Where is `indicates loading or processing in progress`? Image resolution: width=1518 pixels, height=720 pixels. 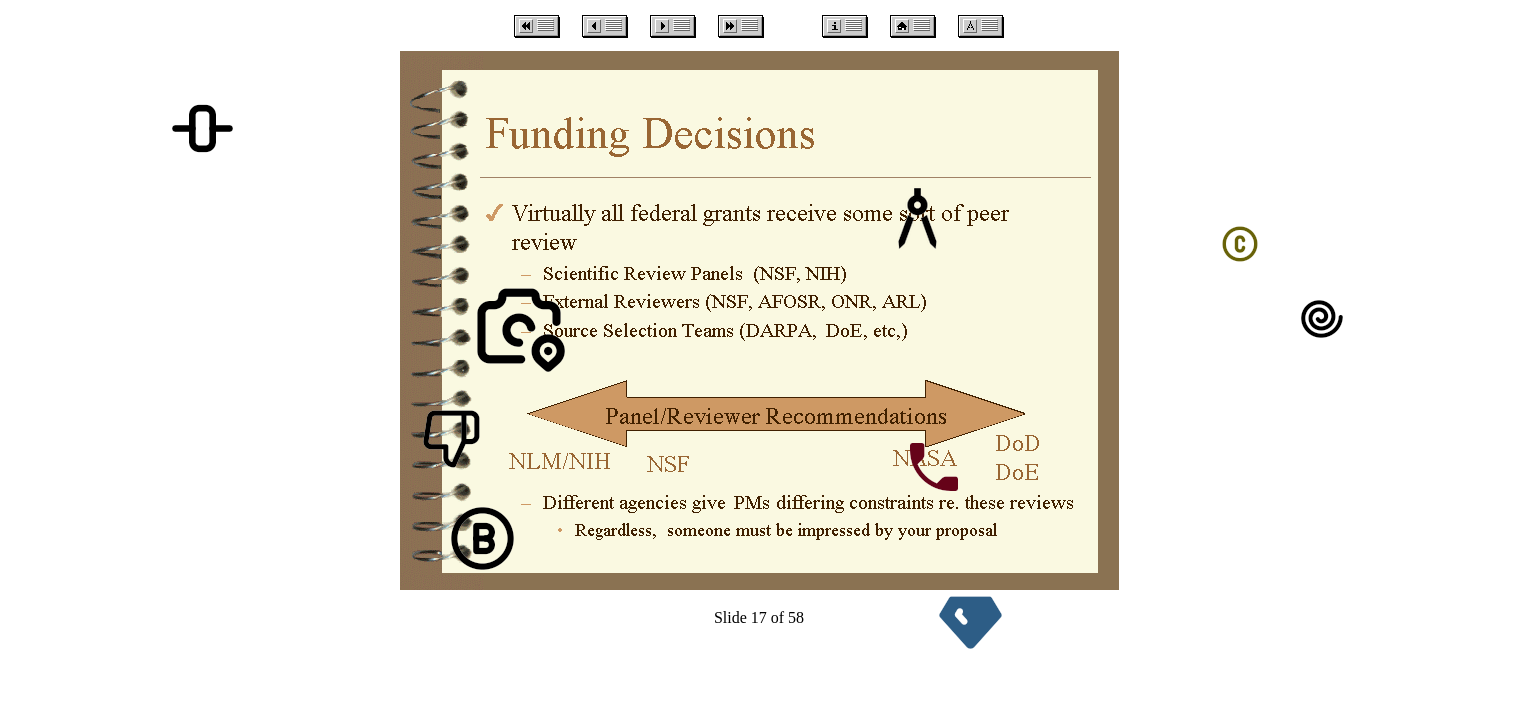 indicates loading or processing in progress is located at coordinates (1322, 319).